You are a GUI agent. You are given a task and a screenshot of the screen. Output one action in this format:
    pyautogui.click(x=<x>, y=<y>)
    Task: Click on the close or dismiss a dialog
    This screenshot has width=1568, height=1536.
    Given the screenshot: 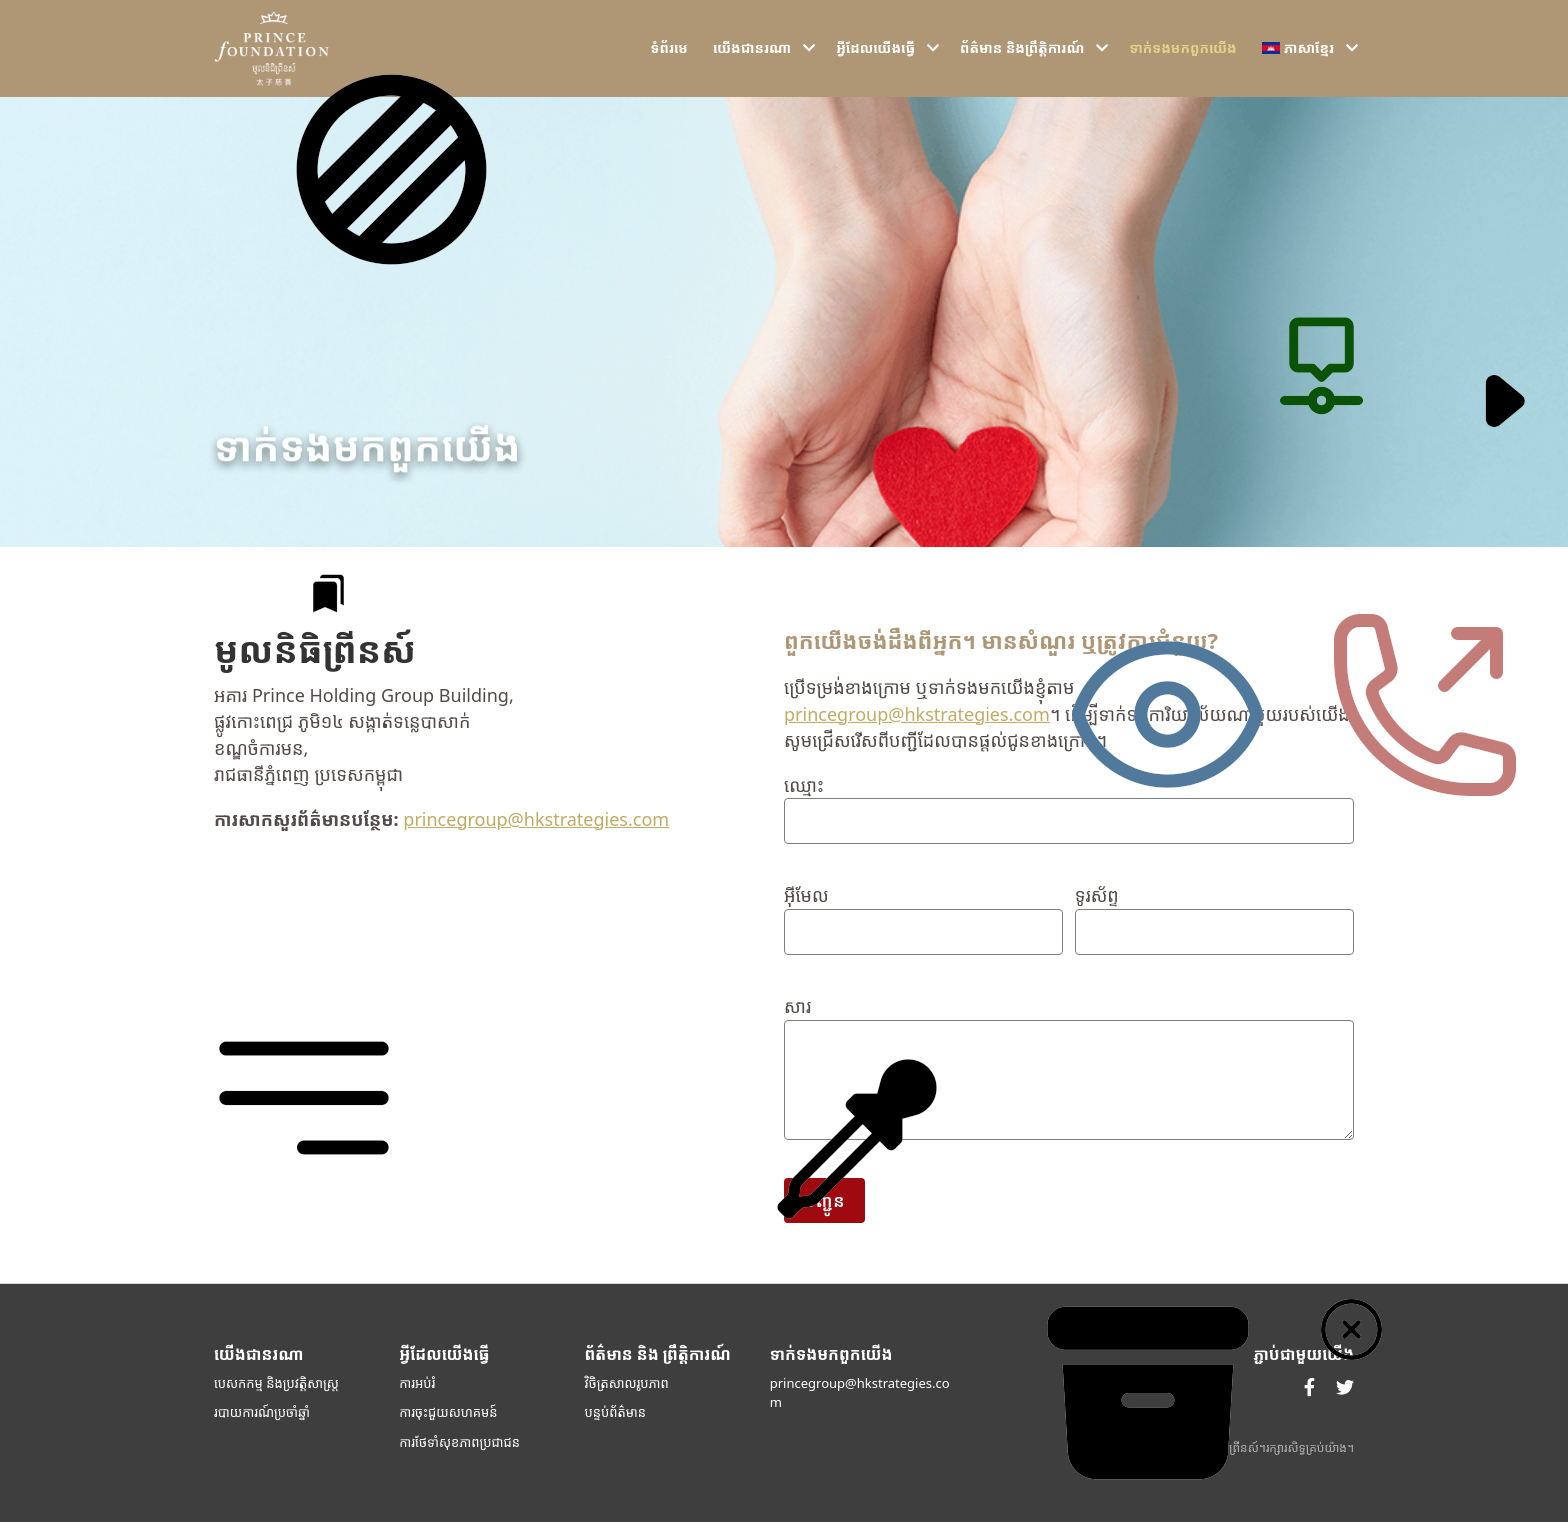 What is the action you would take?
    pyautogui.click(x=1351, y=1329)
    